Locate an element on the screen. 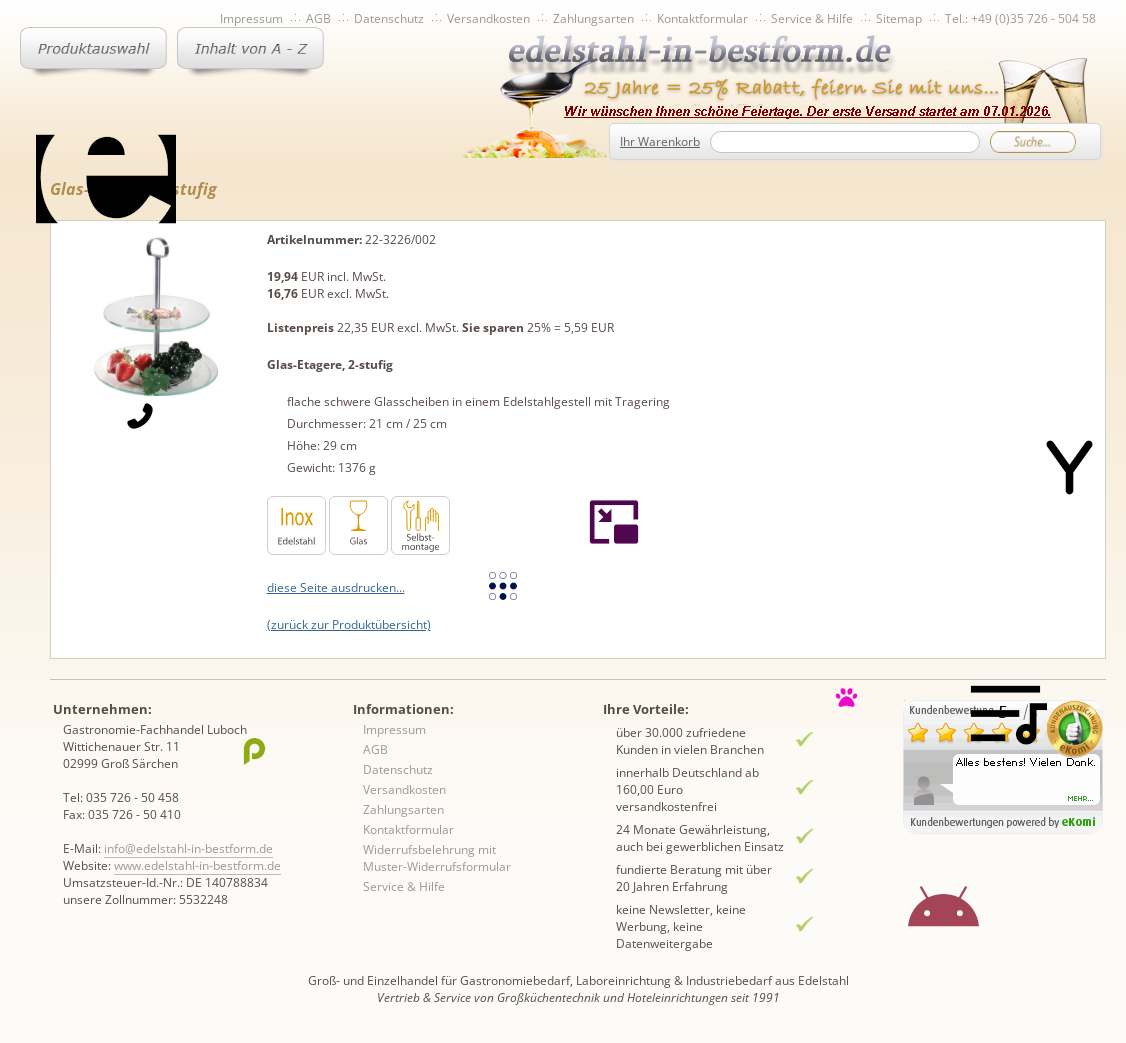 The width and height of the screenshot is (1126, 1043). open tailscale vpn settings is located at coordinates (503, 586).